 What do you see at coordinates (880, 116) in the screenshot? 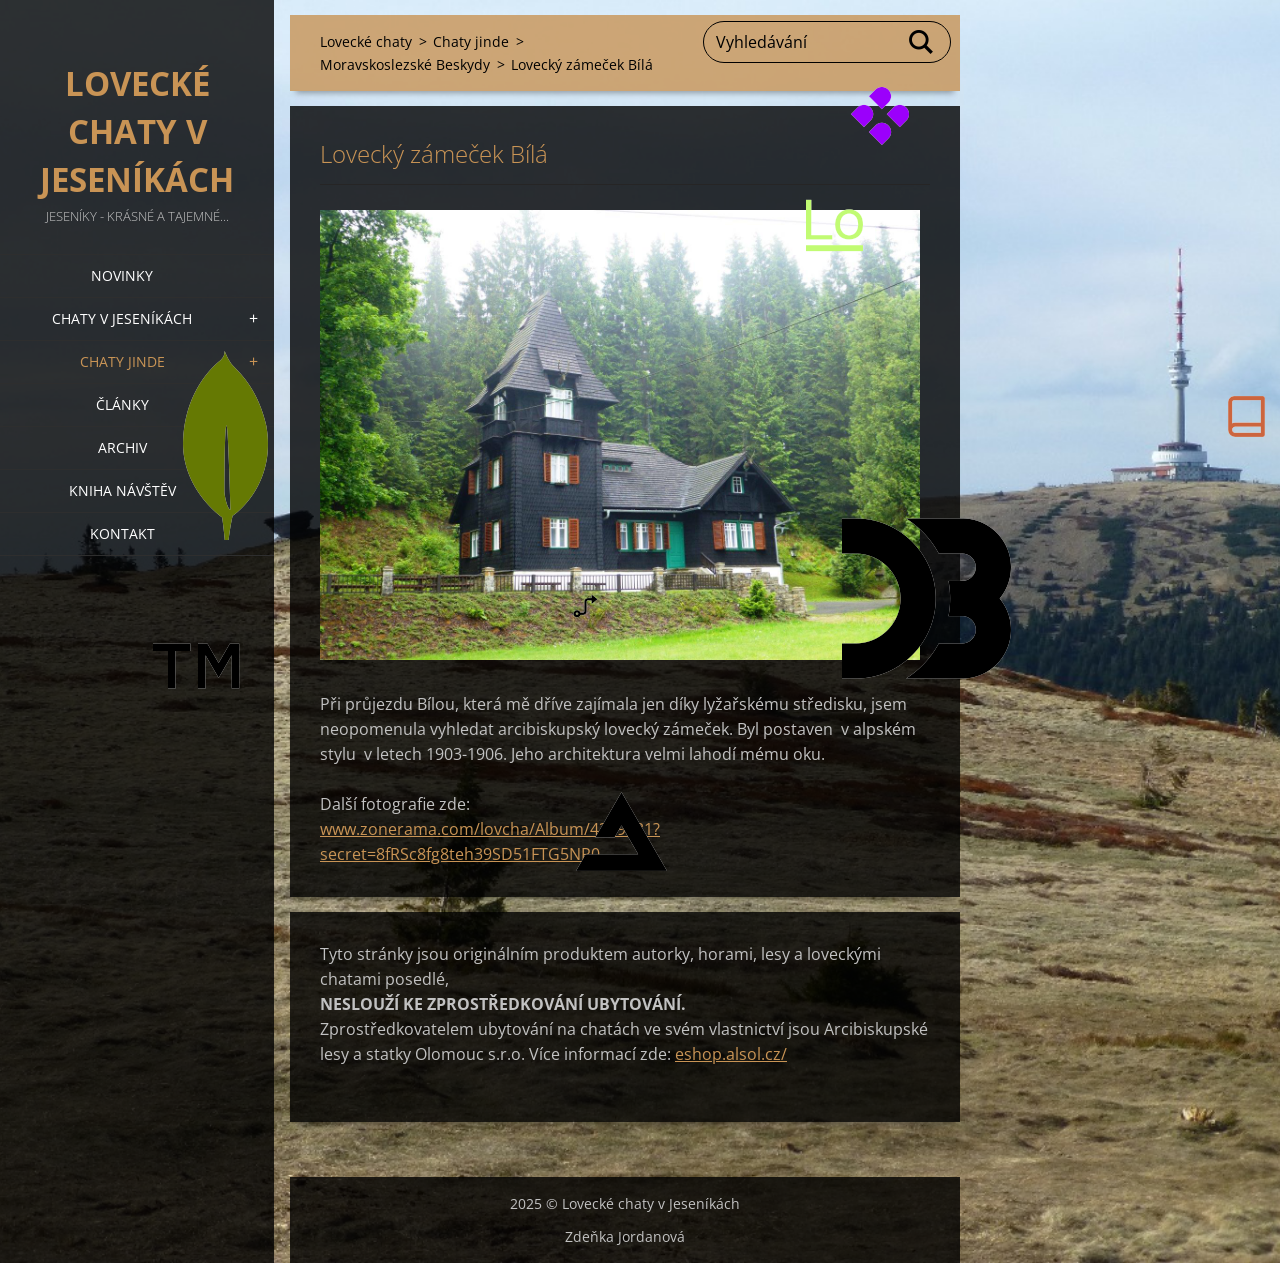
I see `bentobox company logo` at bounding box center [880, 116].